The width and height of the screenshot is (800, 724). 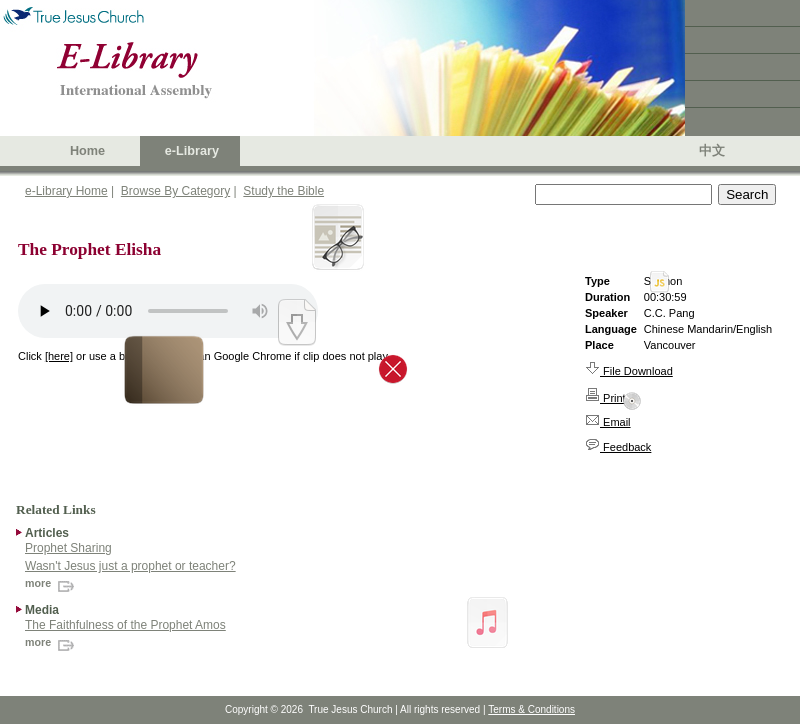 I want to click on install a file or software package, so click(x=297, y=322).